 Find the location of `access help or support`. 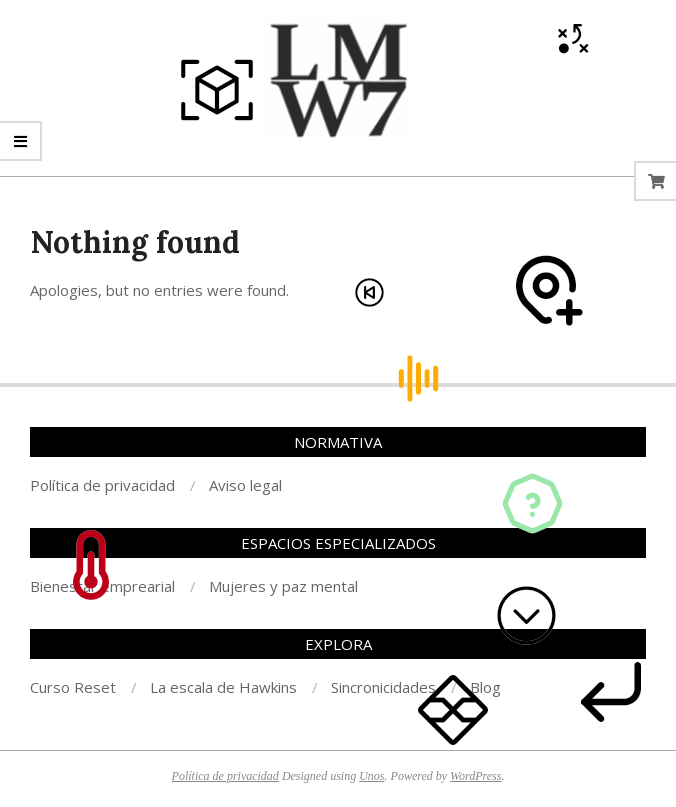

access help or support is located at coordinates (532, 503).